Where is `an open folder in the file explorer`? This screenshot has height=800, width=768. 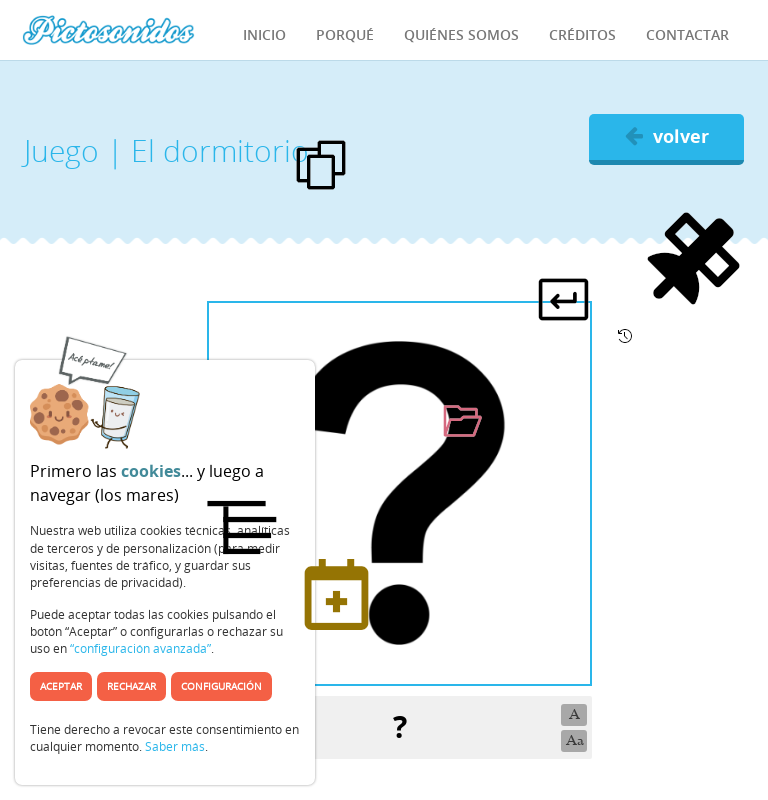
an open folder in the file explorer is located at coordinates (462, 421).